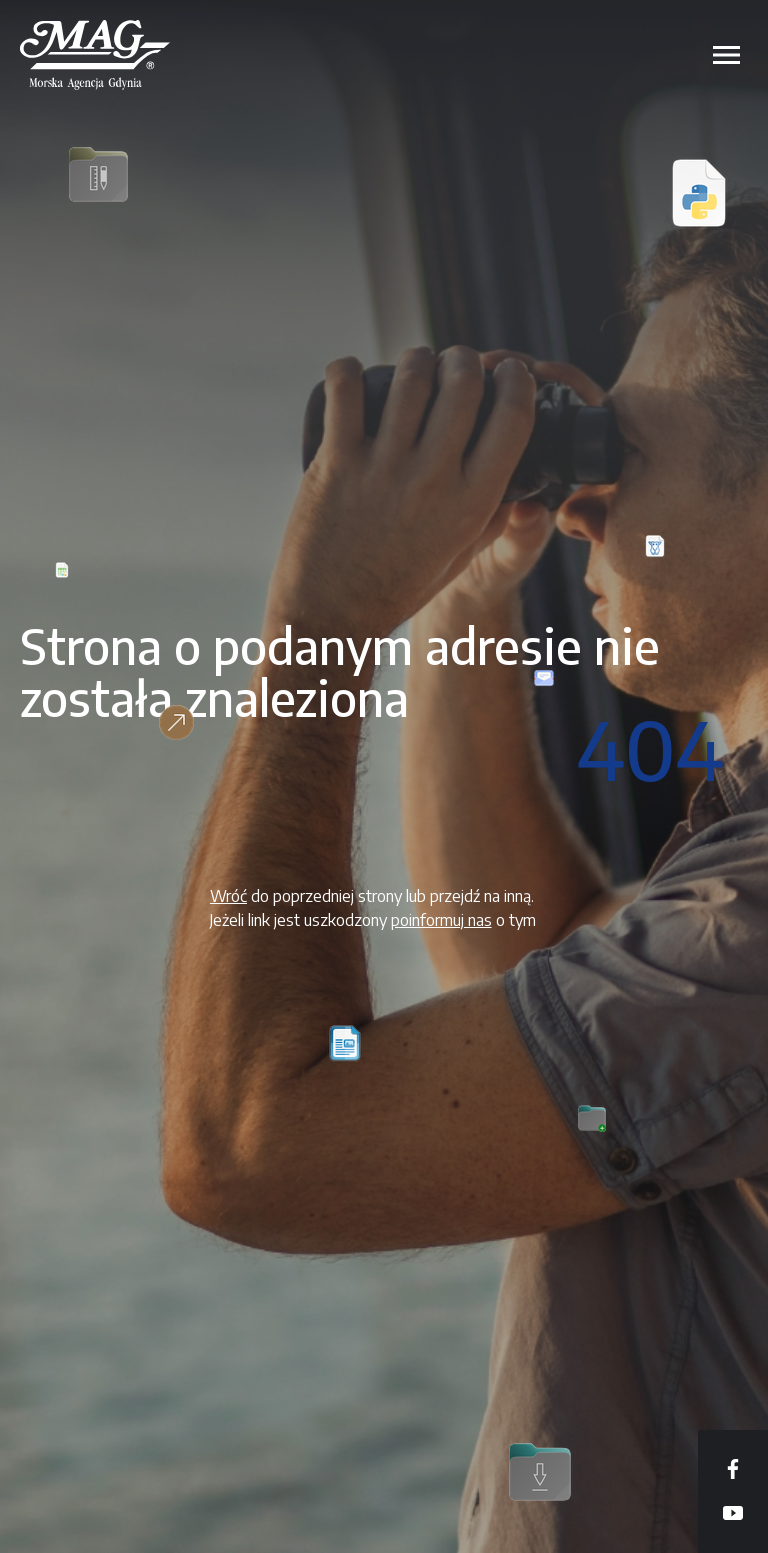 The width and height of the screenshot is (768, 1553). What do you see at coordinates (62, 570) in the screenshot?
I see `spreadsheet file created in openoffice calc` at bounding box center [62, 570].